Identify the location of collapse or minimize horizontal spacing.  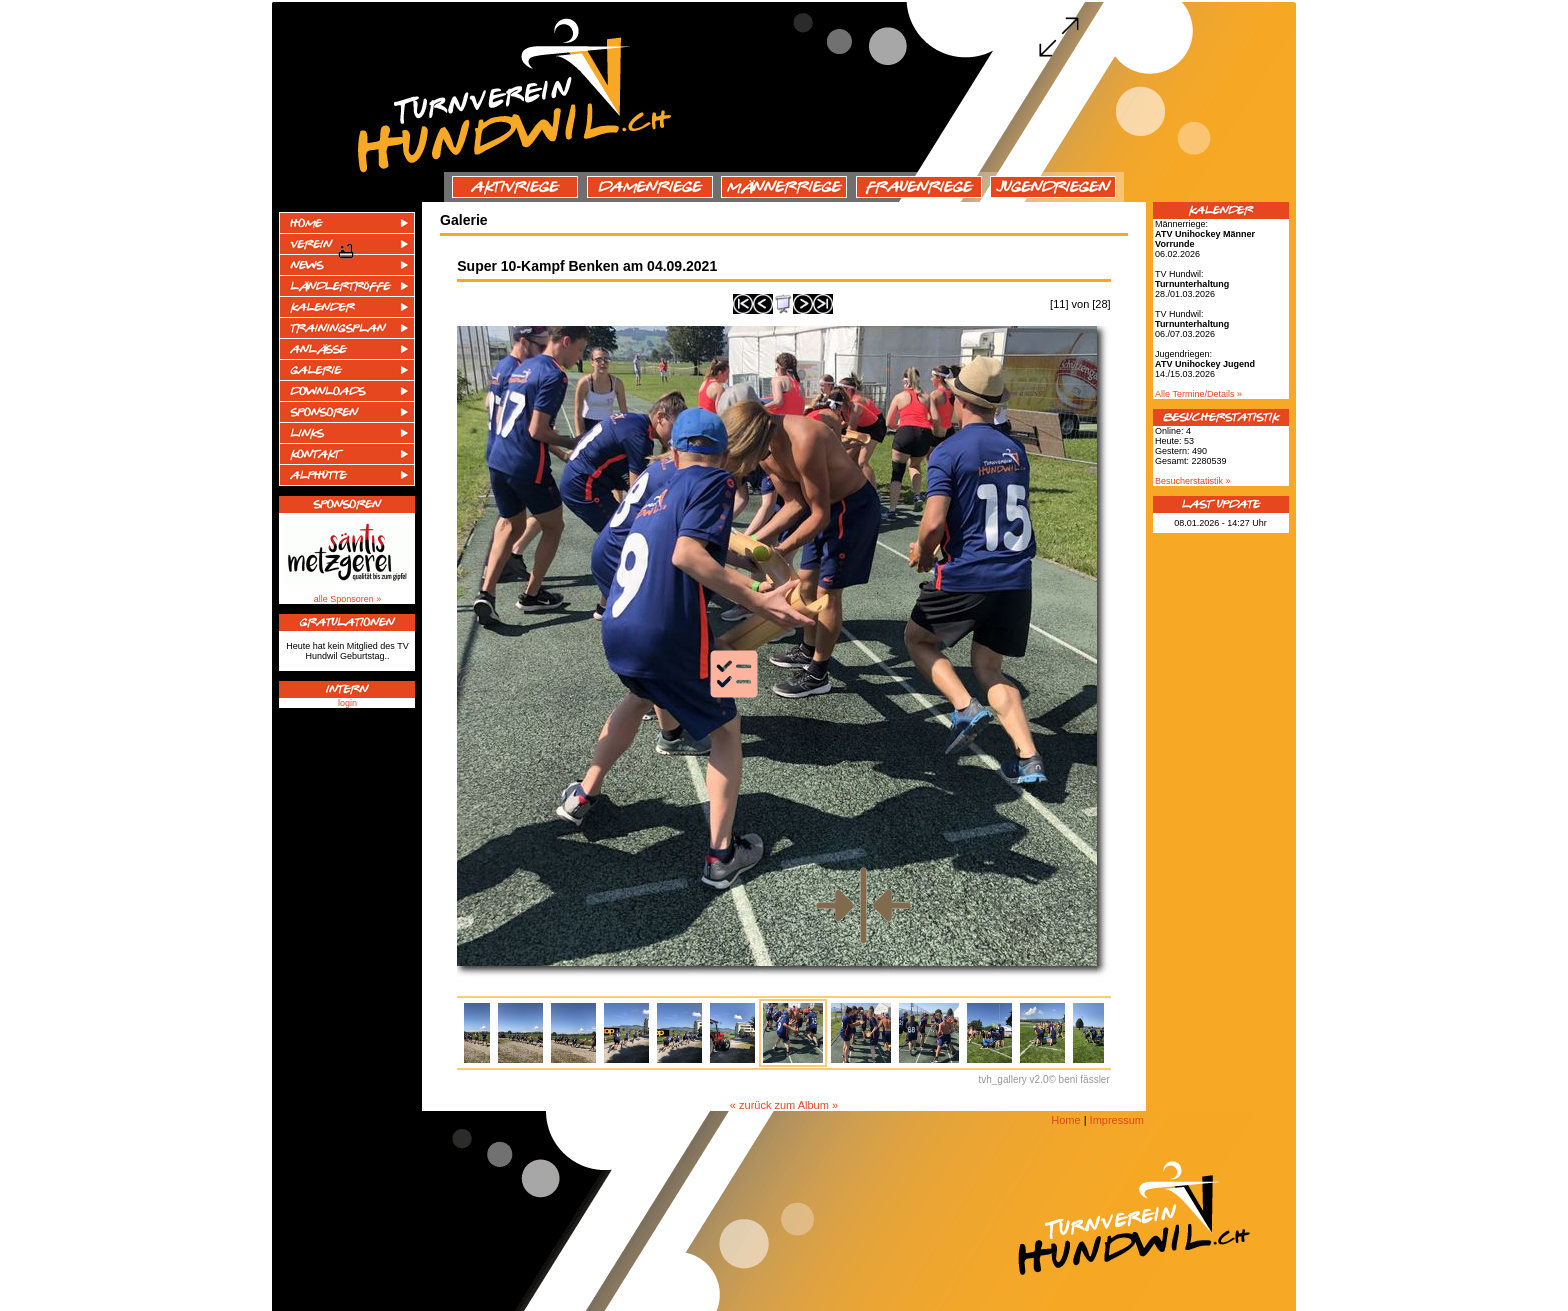
(863, 905).